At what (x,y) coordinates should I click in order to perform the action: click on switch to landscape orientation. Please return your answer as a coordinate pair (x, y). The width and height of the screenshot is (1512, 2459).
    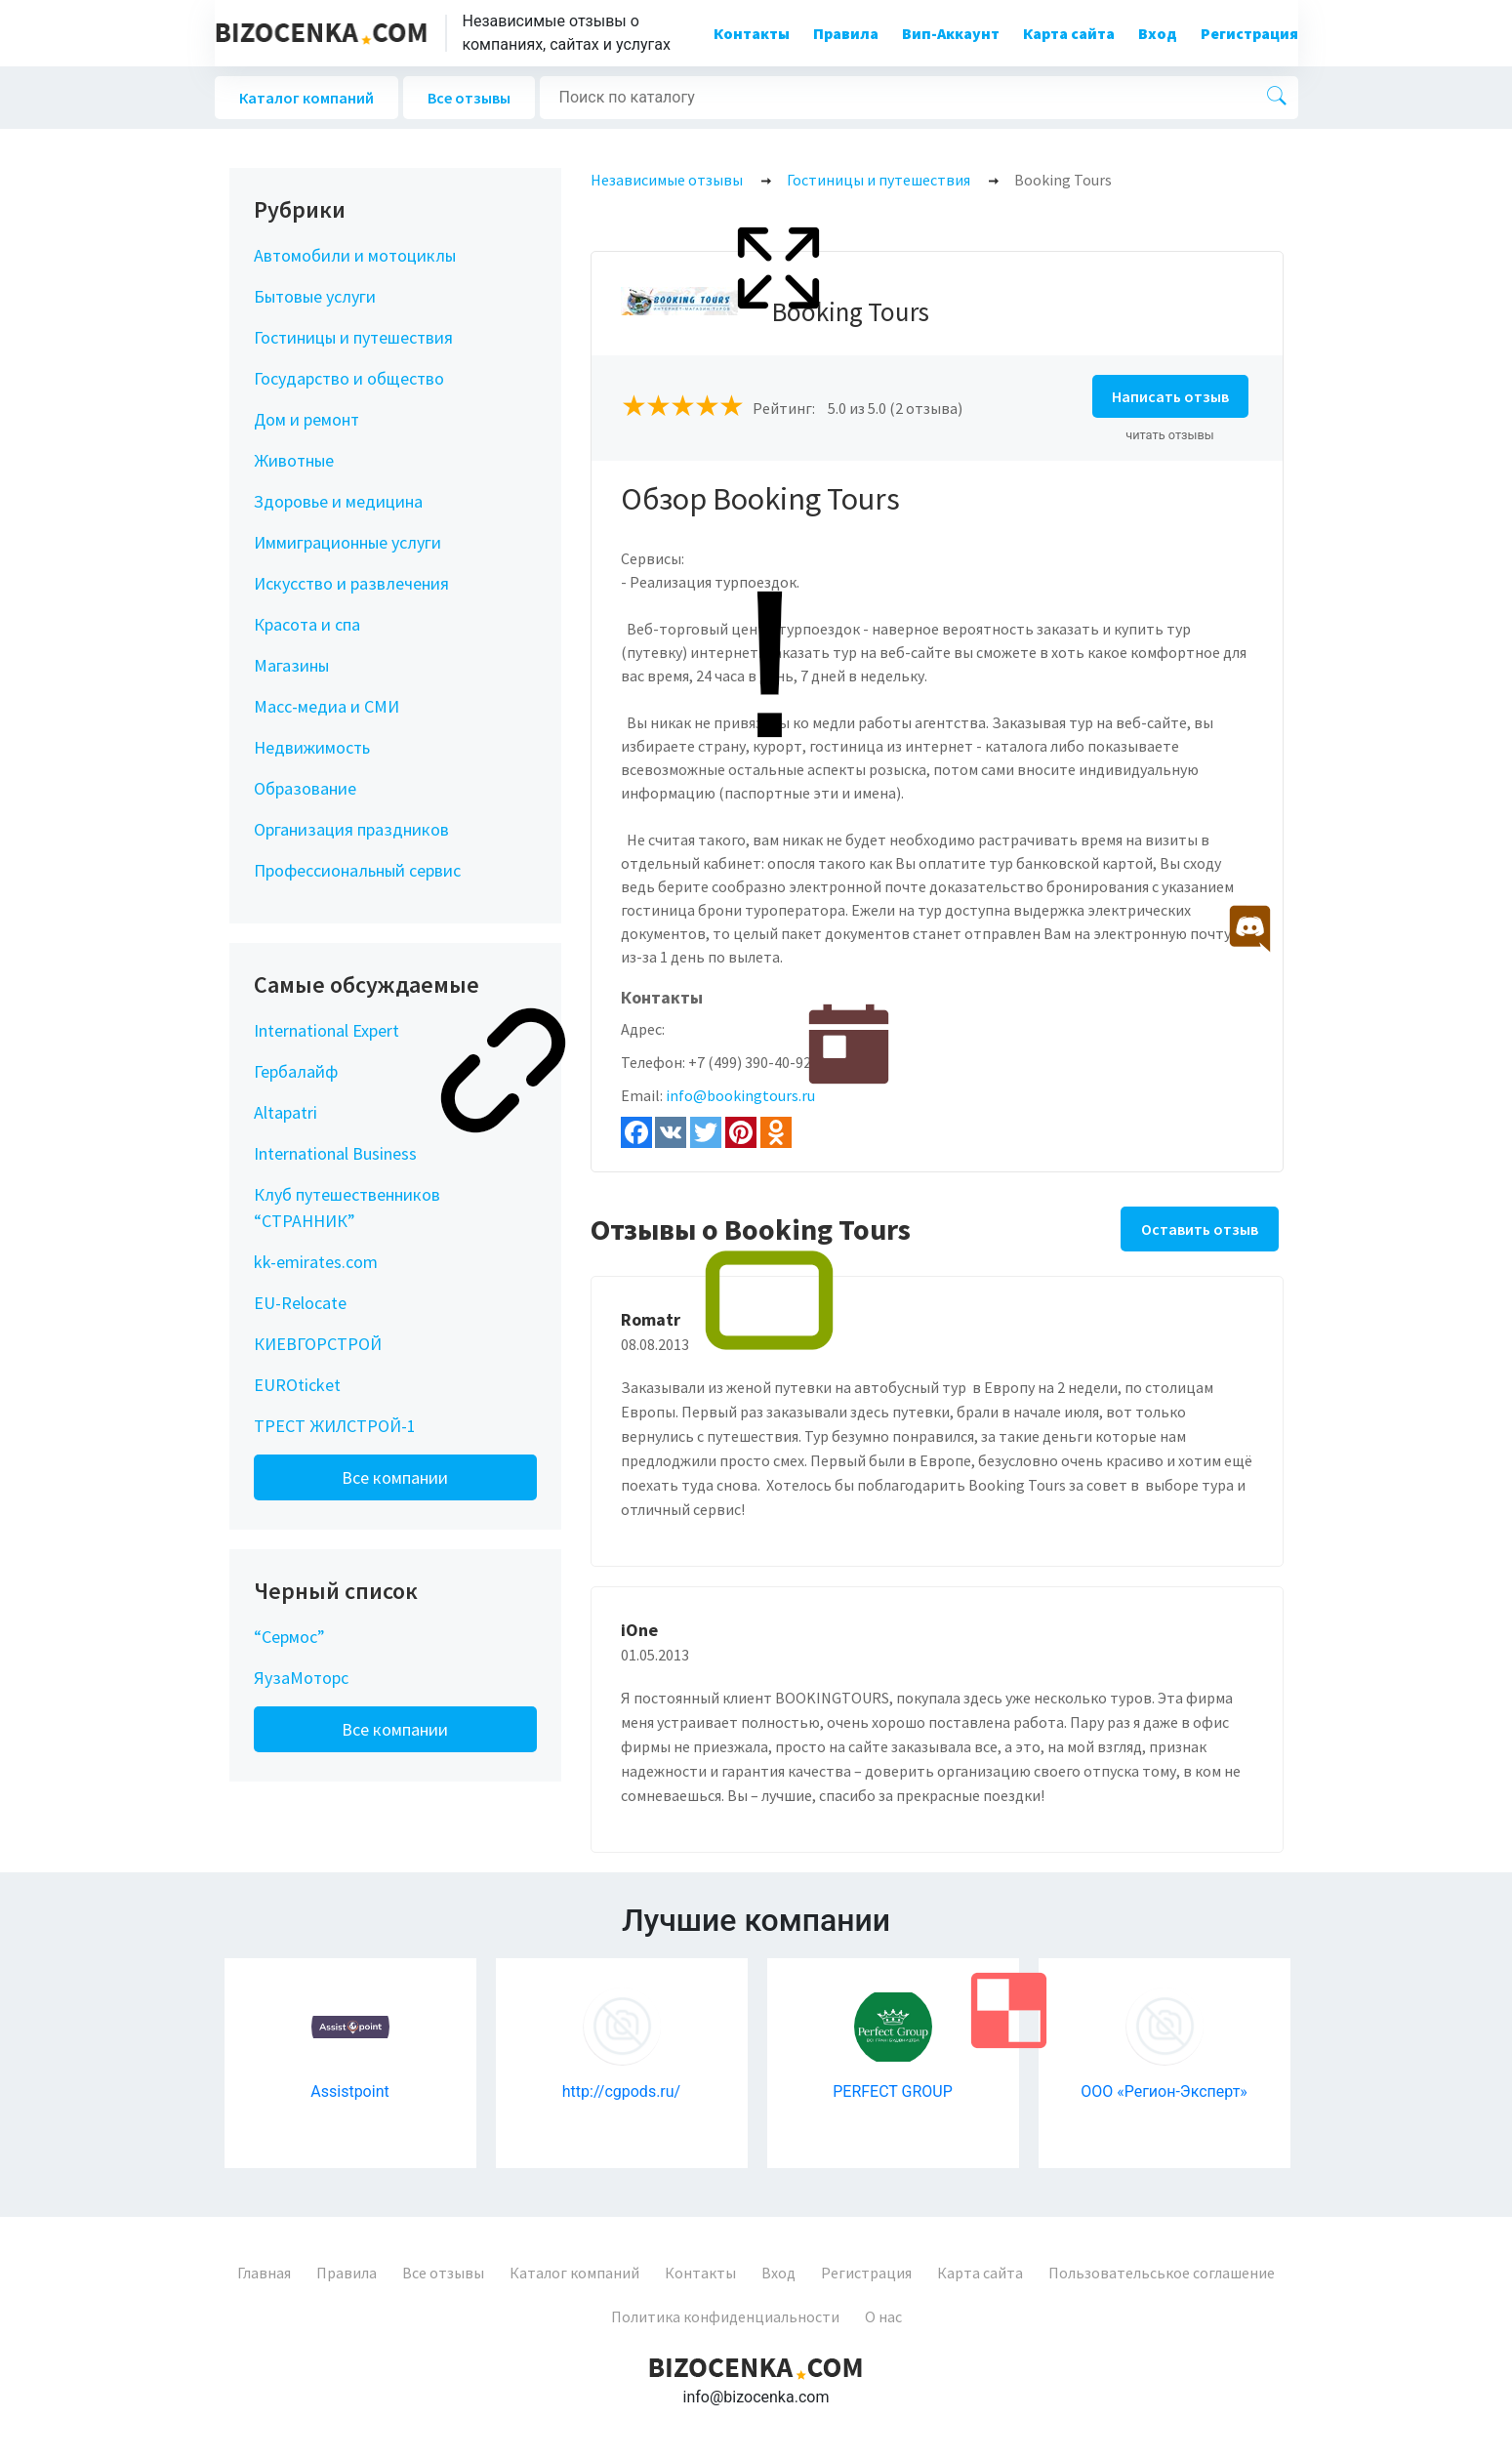
    Looking at the image, I should click on (769, 1300).